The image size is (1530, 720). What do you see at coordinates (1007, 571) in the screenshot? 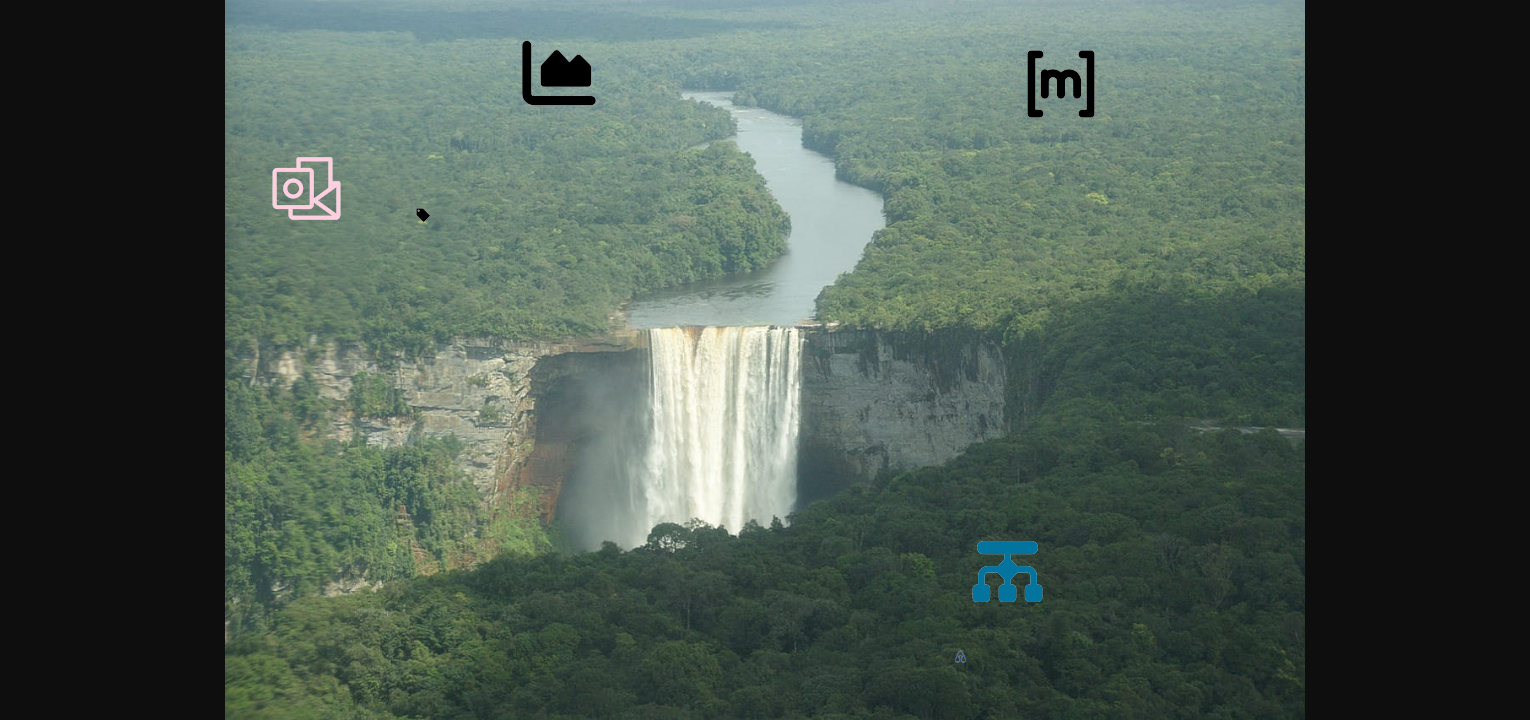
I see `view organizational hierarchy or structure` at bounding box center [1007, 571].